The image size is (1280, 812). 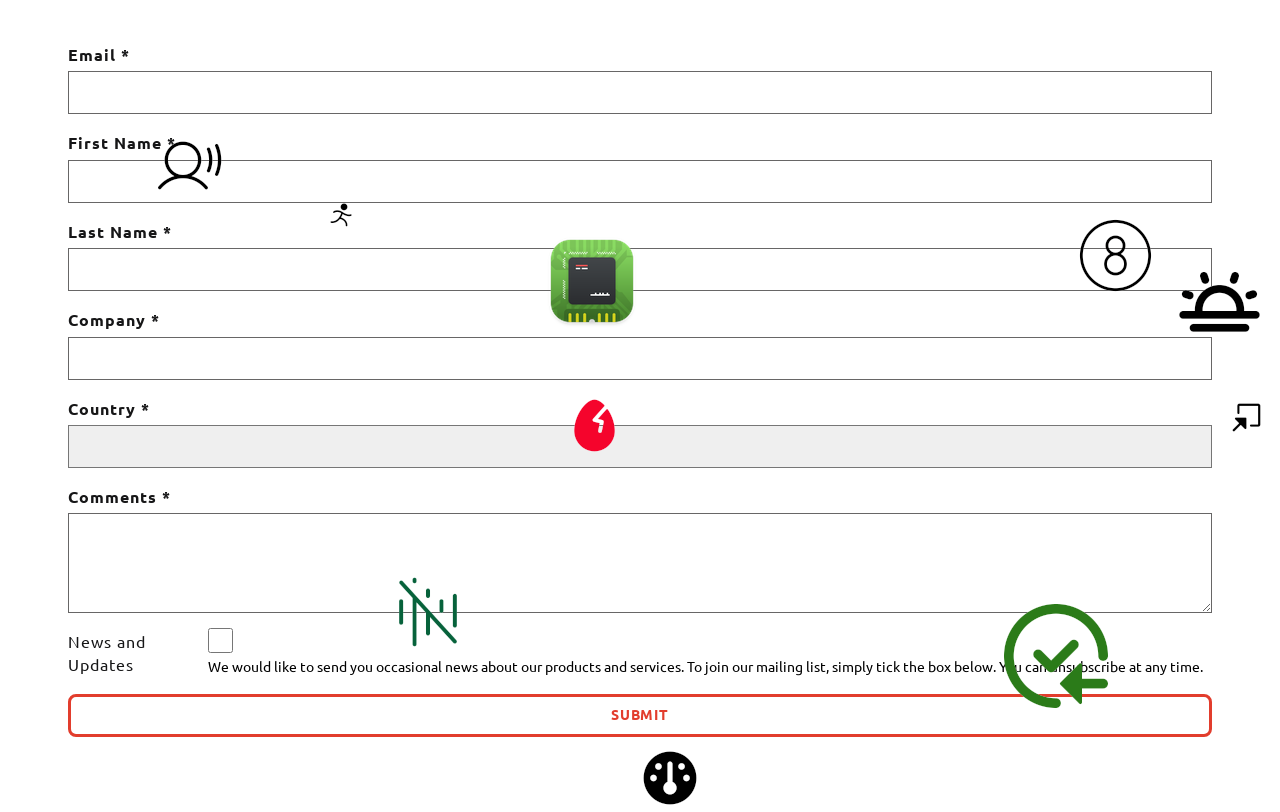 I want to click on indicates a tracked issue has been closed and completed, so click(x=1056, y=656).